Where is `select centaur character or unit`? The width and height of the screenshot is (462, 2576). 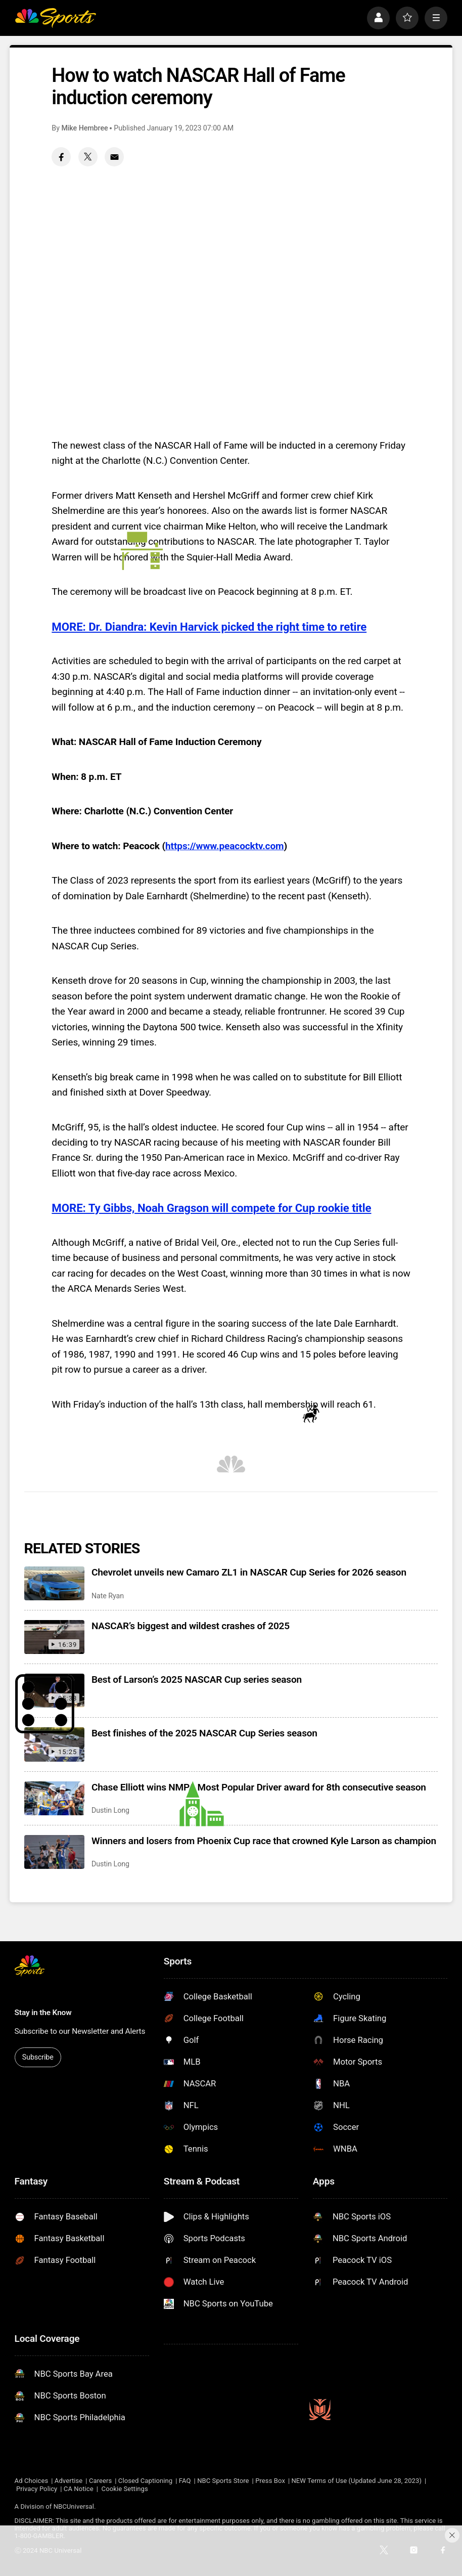
select centaur character or unit is located at coordinates (311, 1414).